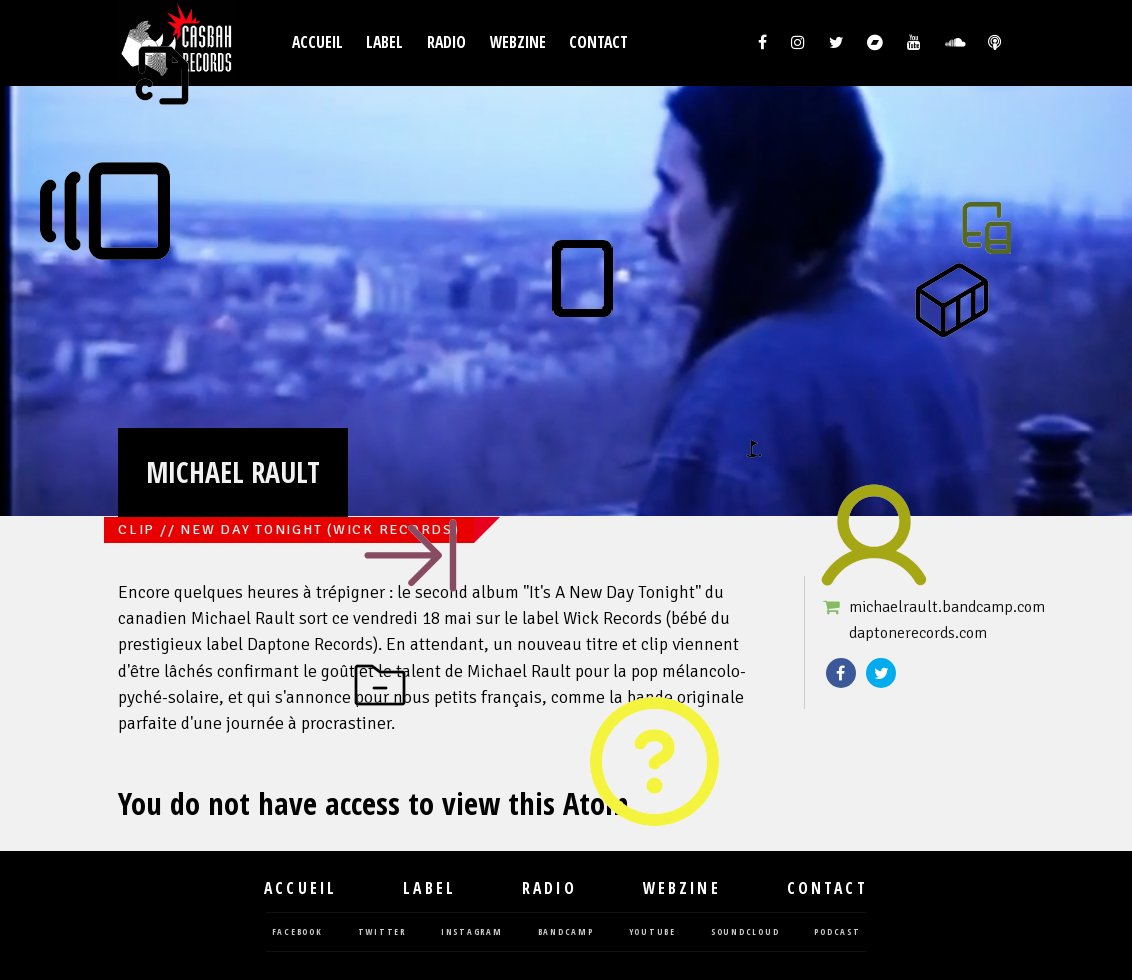  Describe the element at coordinates (163, 75) in the screenshot. I see `open a C programming language file` at that location.